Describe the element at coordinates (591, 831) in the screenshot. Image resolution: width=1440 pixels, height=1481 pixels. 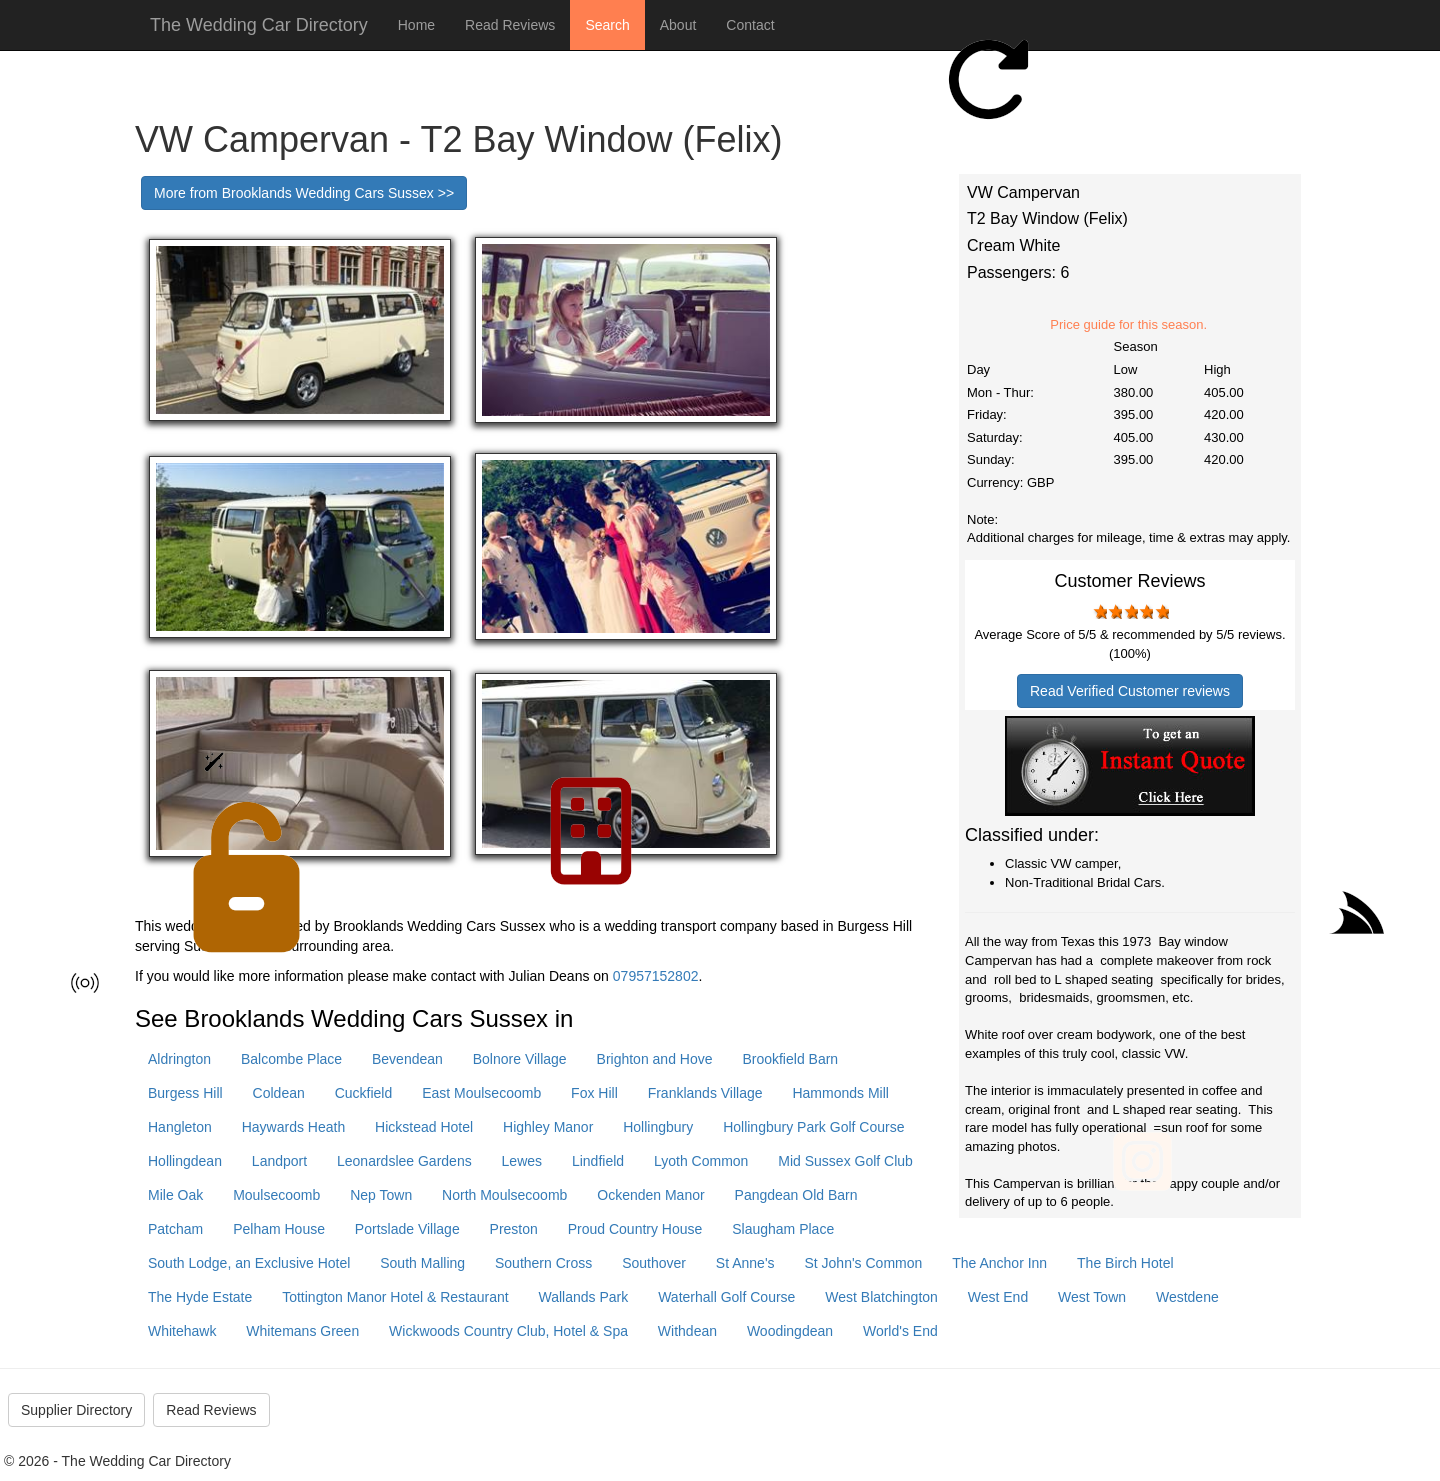
I see `view building or office location` at that location.